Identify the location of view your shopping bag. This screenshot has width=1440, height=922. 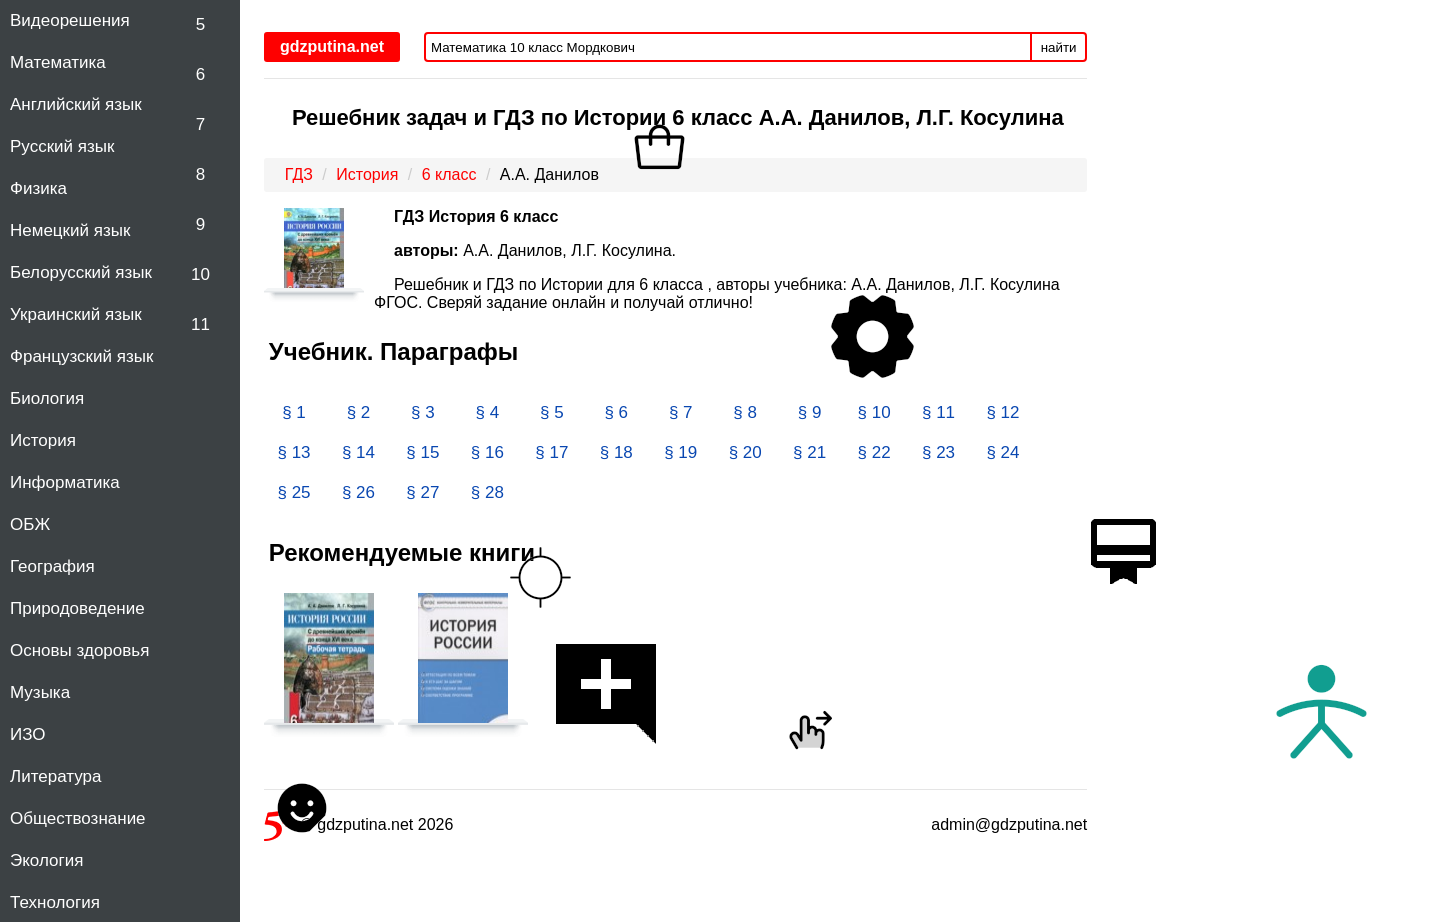
(659, 149).